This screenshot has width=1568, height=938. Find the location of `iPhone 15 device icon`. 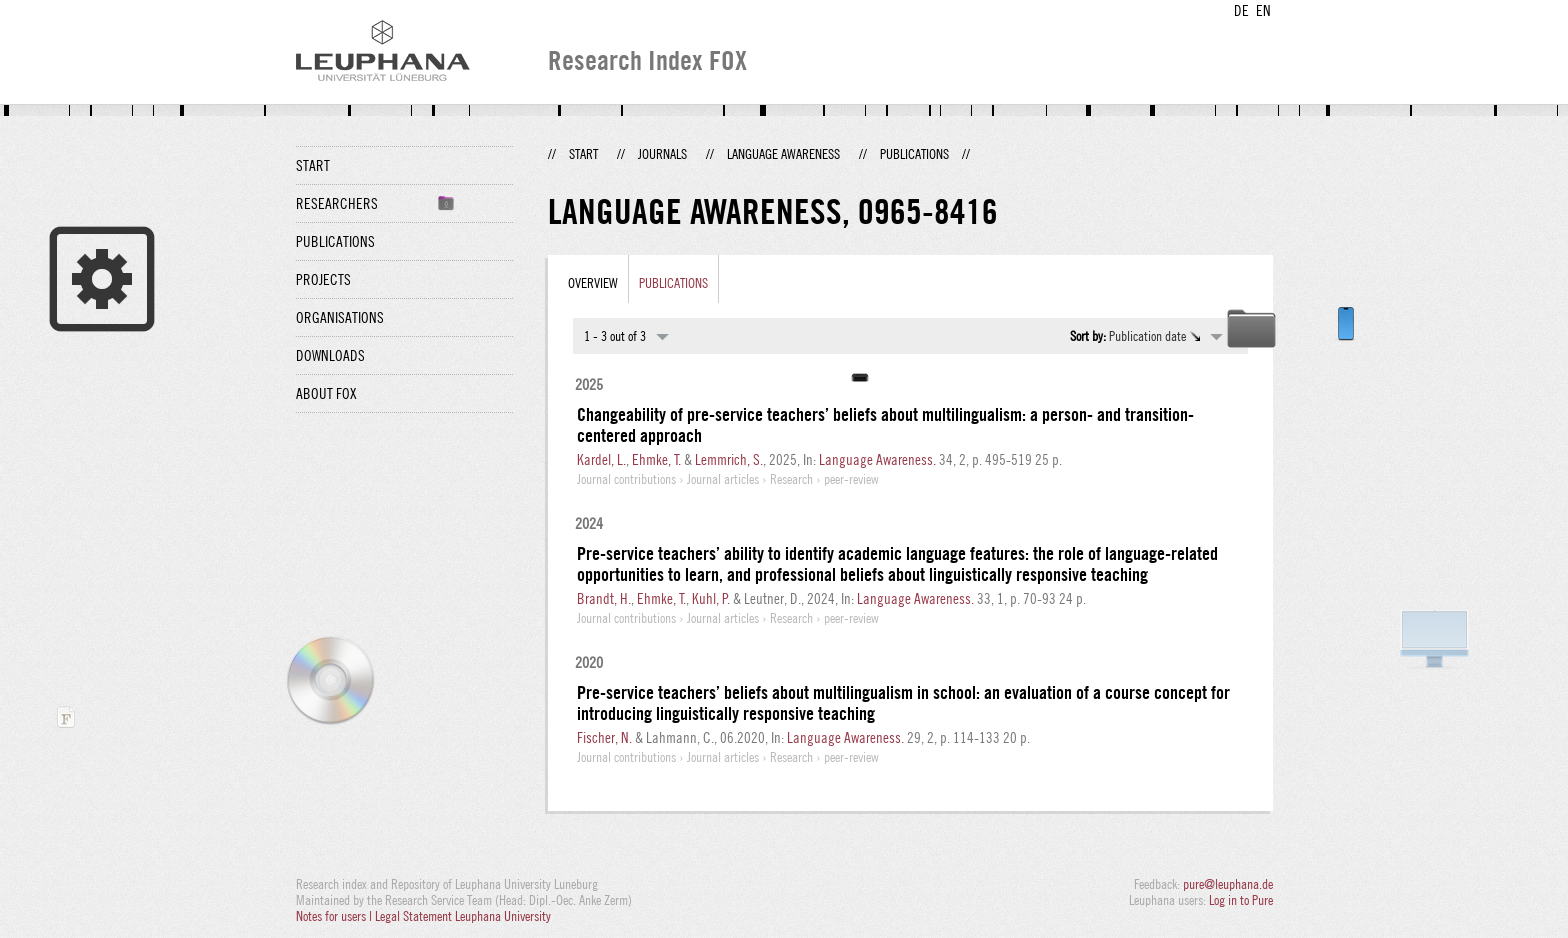

iPhone 15 device icon is located at coordinates (1346, 324).